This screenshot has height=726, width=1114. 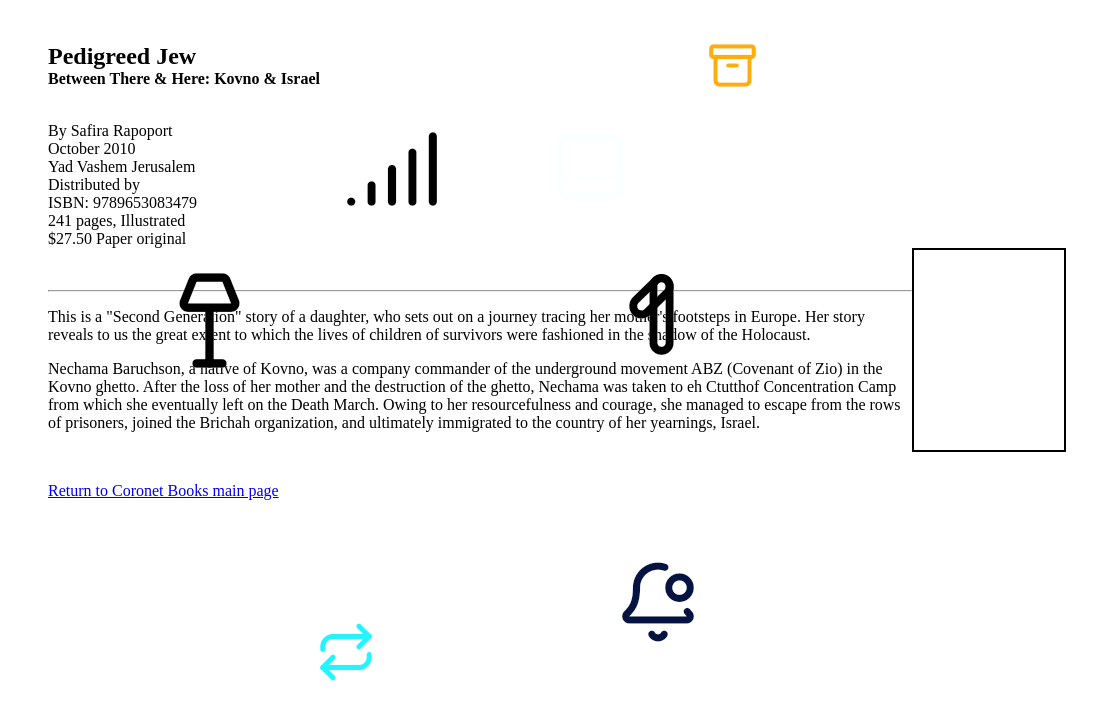 What do you see at coordinates (590, 167) in the screenshot?
I see `toggle bottom panel visibility` at bounding box center [590, 167].